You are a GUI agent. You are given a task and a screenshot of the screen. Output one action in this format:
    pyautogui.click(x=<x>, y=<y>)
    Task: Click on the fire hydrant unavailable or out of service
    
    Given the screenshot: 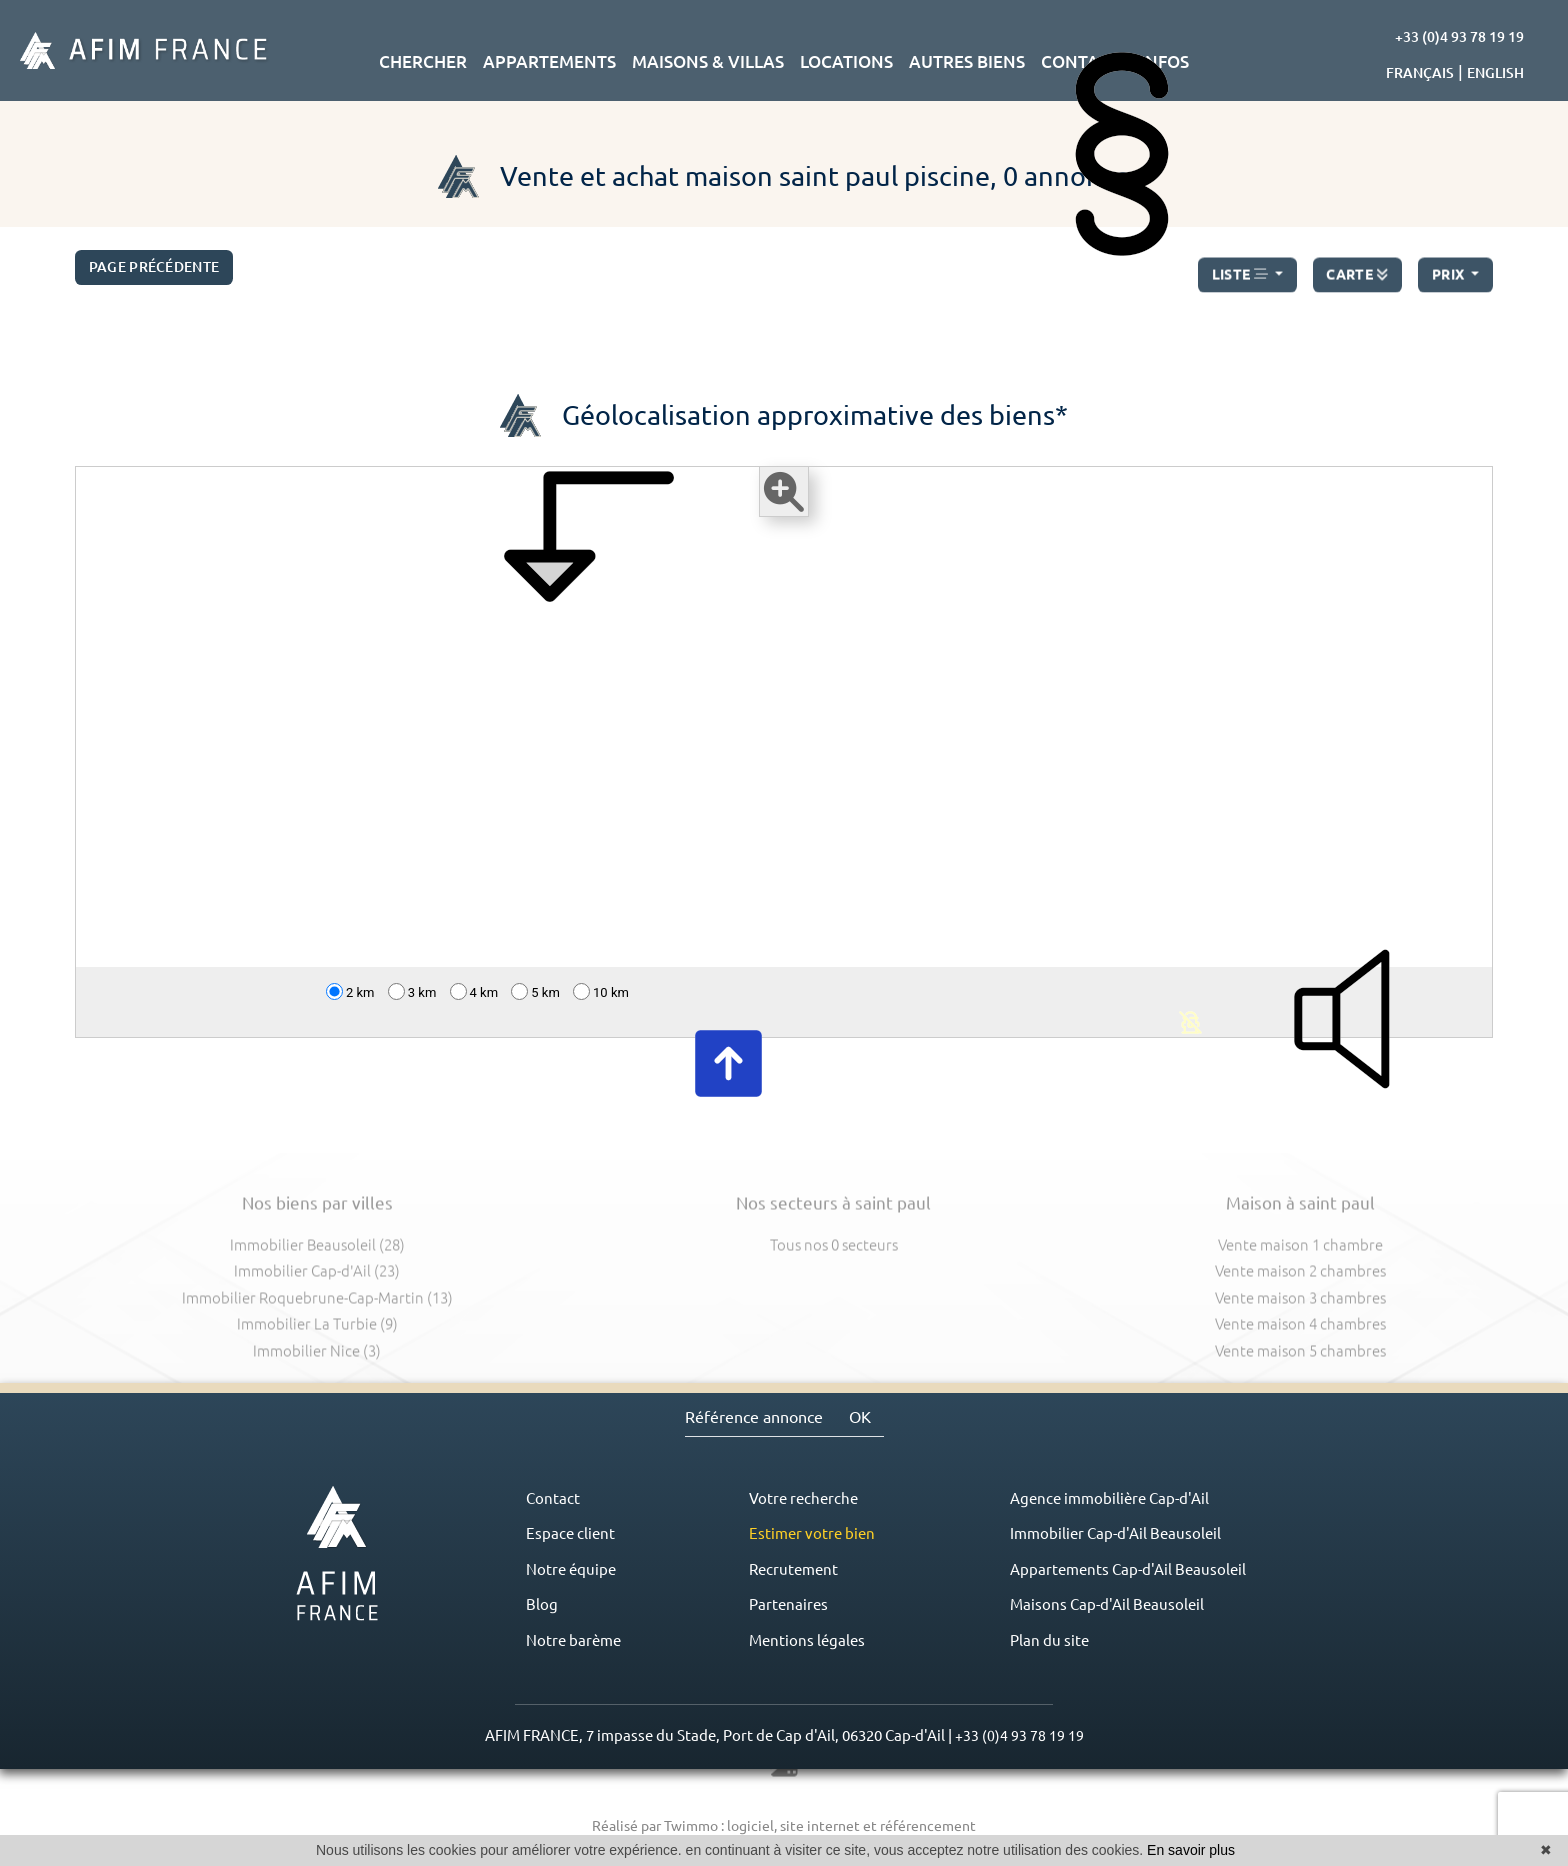 What is the action you would take?
    pyautogui.click(x=1190, y=1022)
    